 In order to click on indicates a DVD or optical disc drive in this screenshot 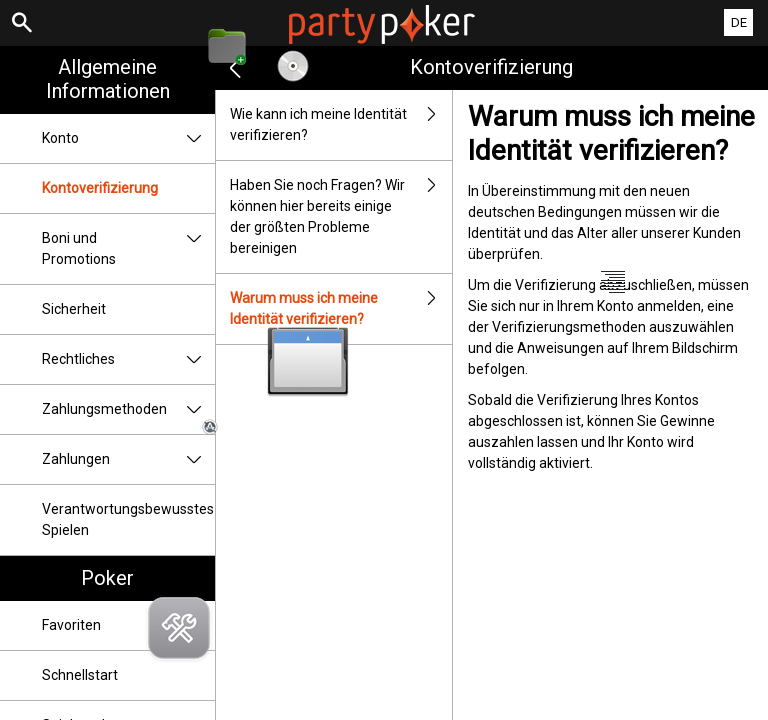, I will do `click(293, 66)`.